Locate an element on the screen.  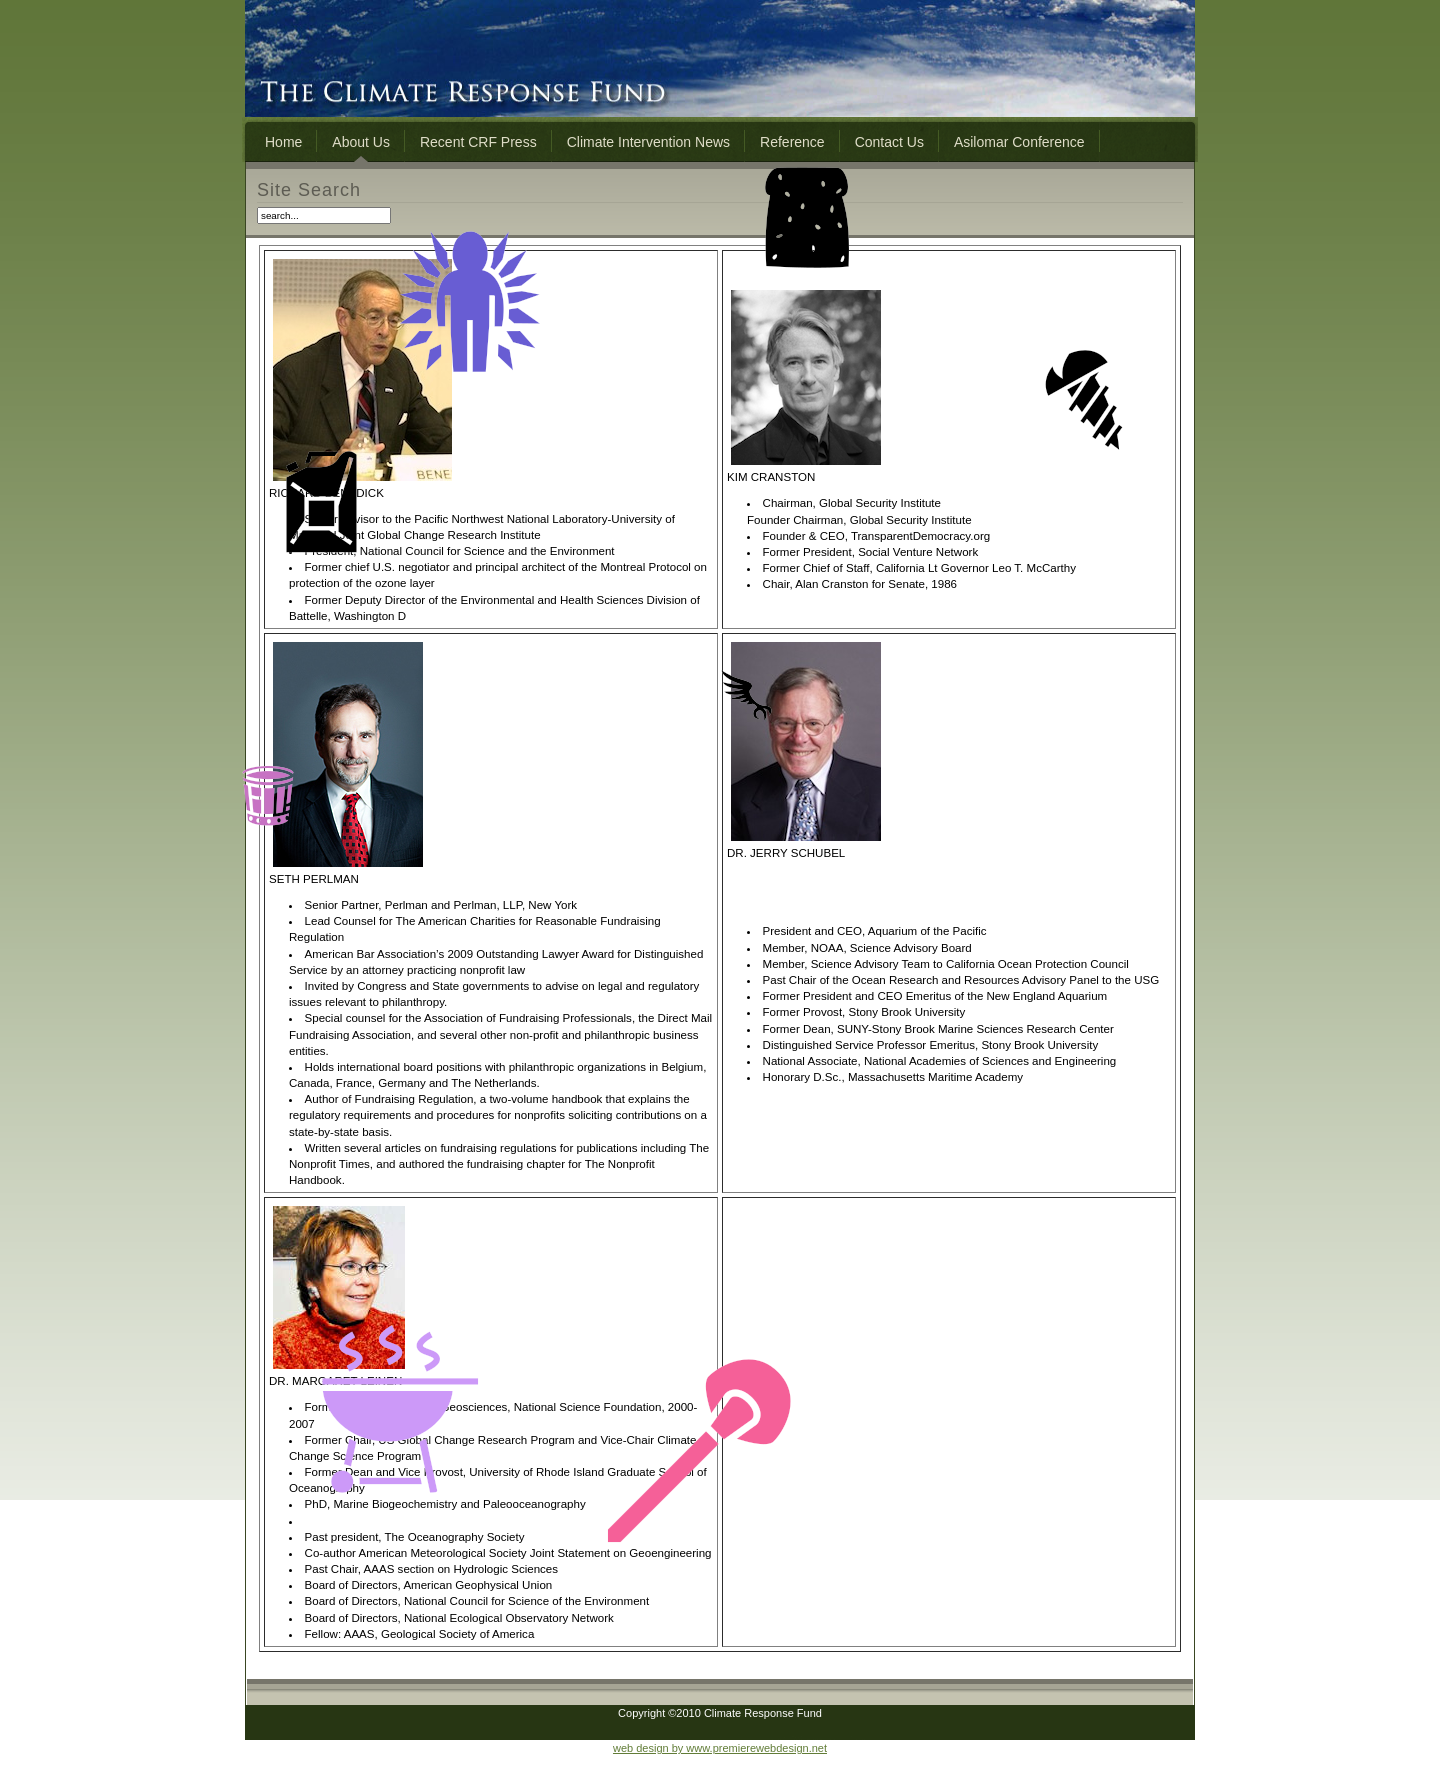
food or bakery category indicator is located at coordinates (807, 216).